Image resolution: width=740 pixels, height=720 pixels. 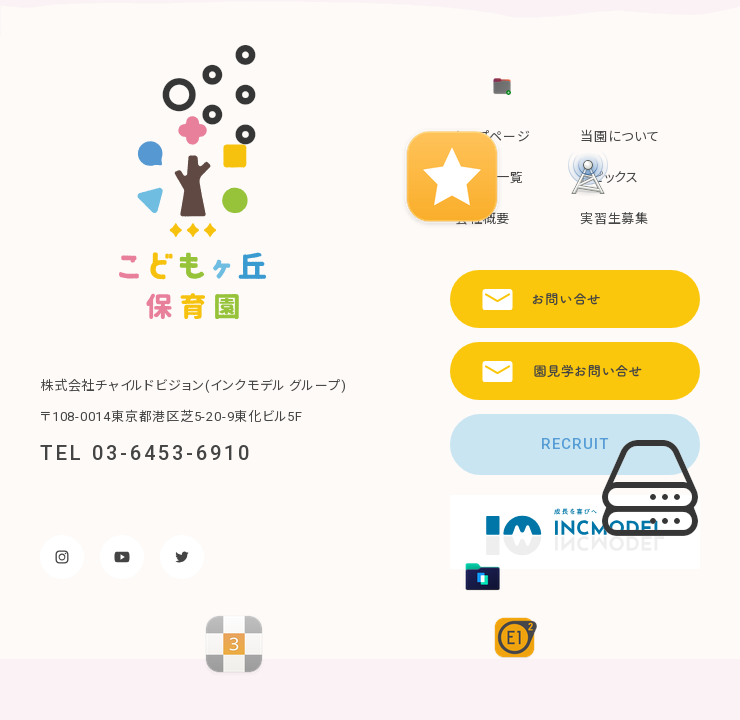 What do you see at coordinates (234, 644) in the screenshot?
I see `open ksudoku puzzle game` at bounding box center [234, 644].